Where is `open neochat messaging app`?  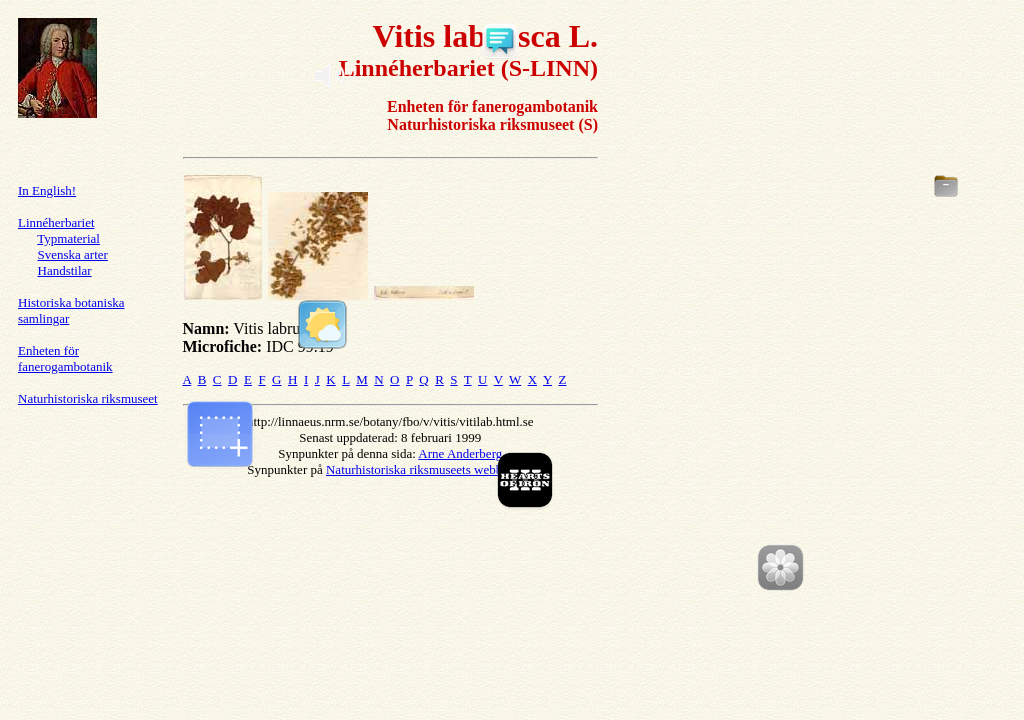 open neochat messaging app is located at coordinates (500, 41).